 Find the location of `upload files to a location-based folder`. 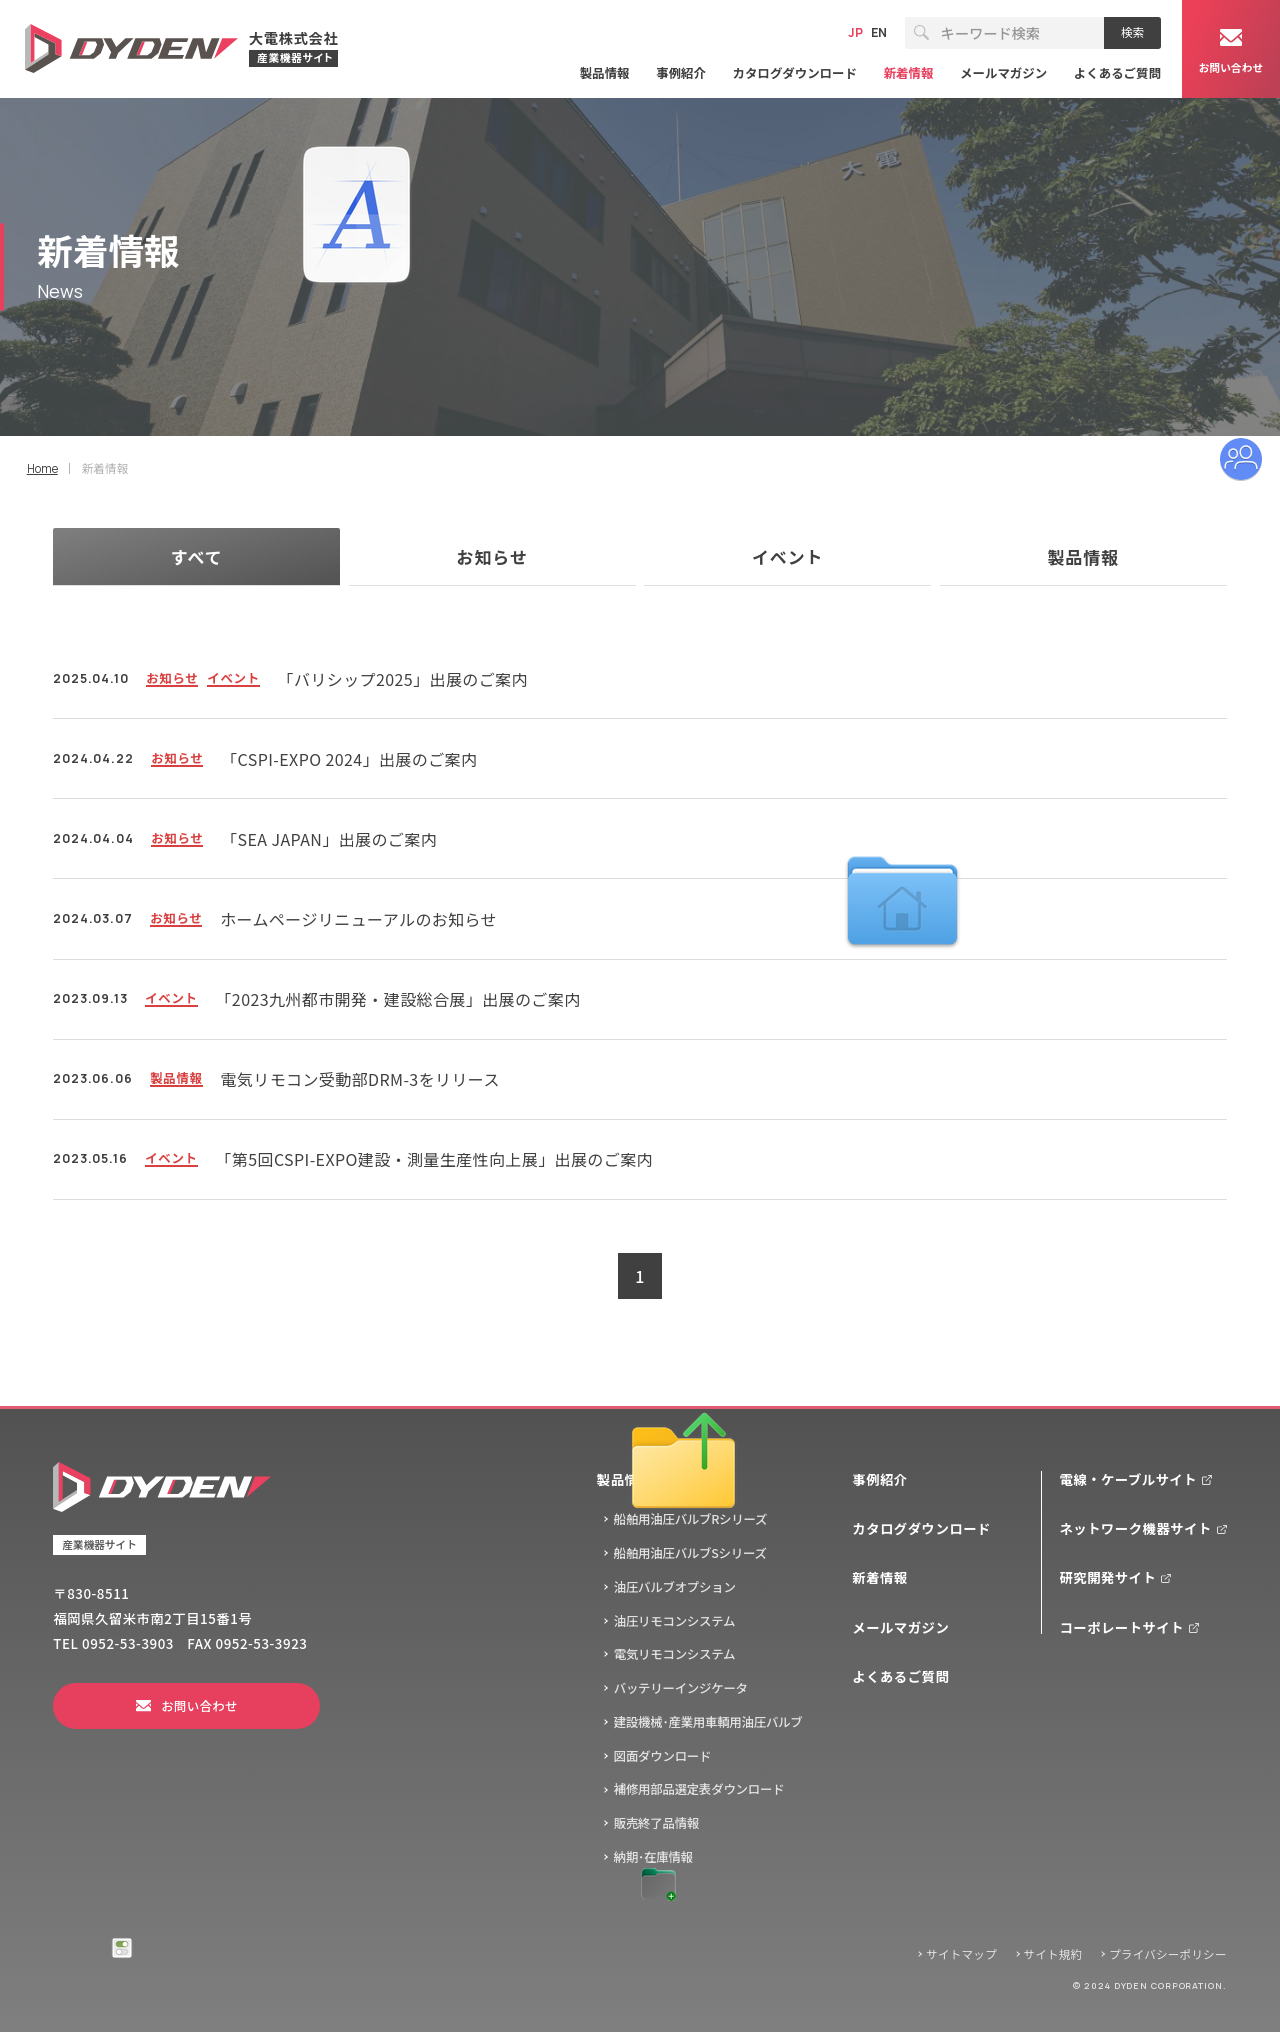

upload files to a location-based folder is located at coordinates (683, 1470).